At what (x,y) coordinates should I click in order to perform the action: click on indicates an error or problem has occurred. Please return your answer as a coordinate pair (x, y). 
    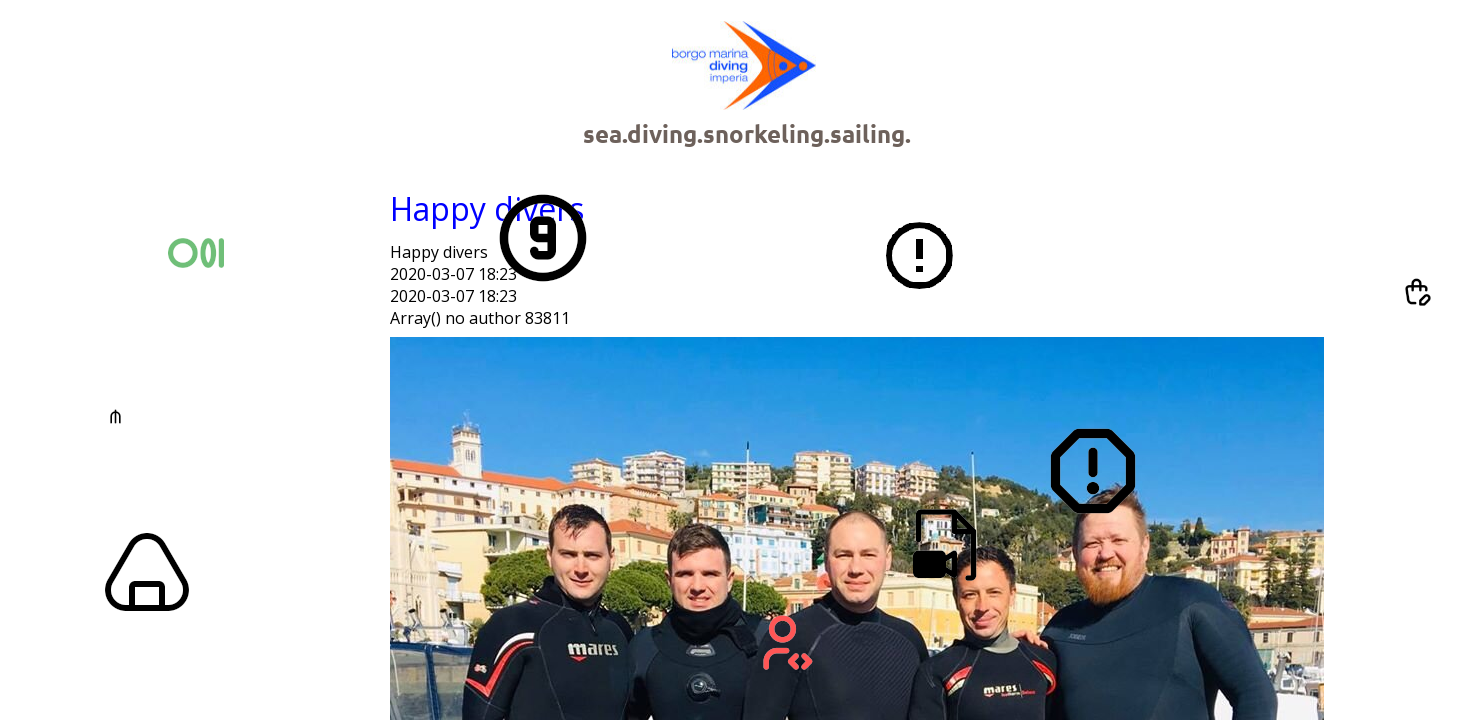
    Looking at the image, I should click on (919, 255).